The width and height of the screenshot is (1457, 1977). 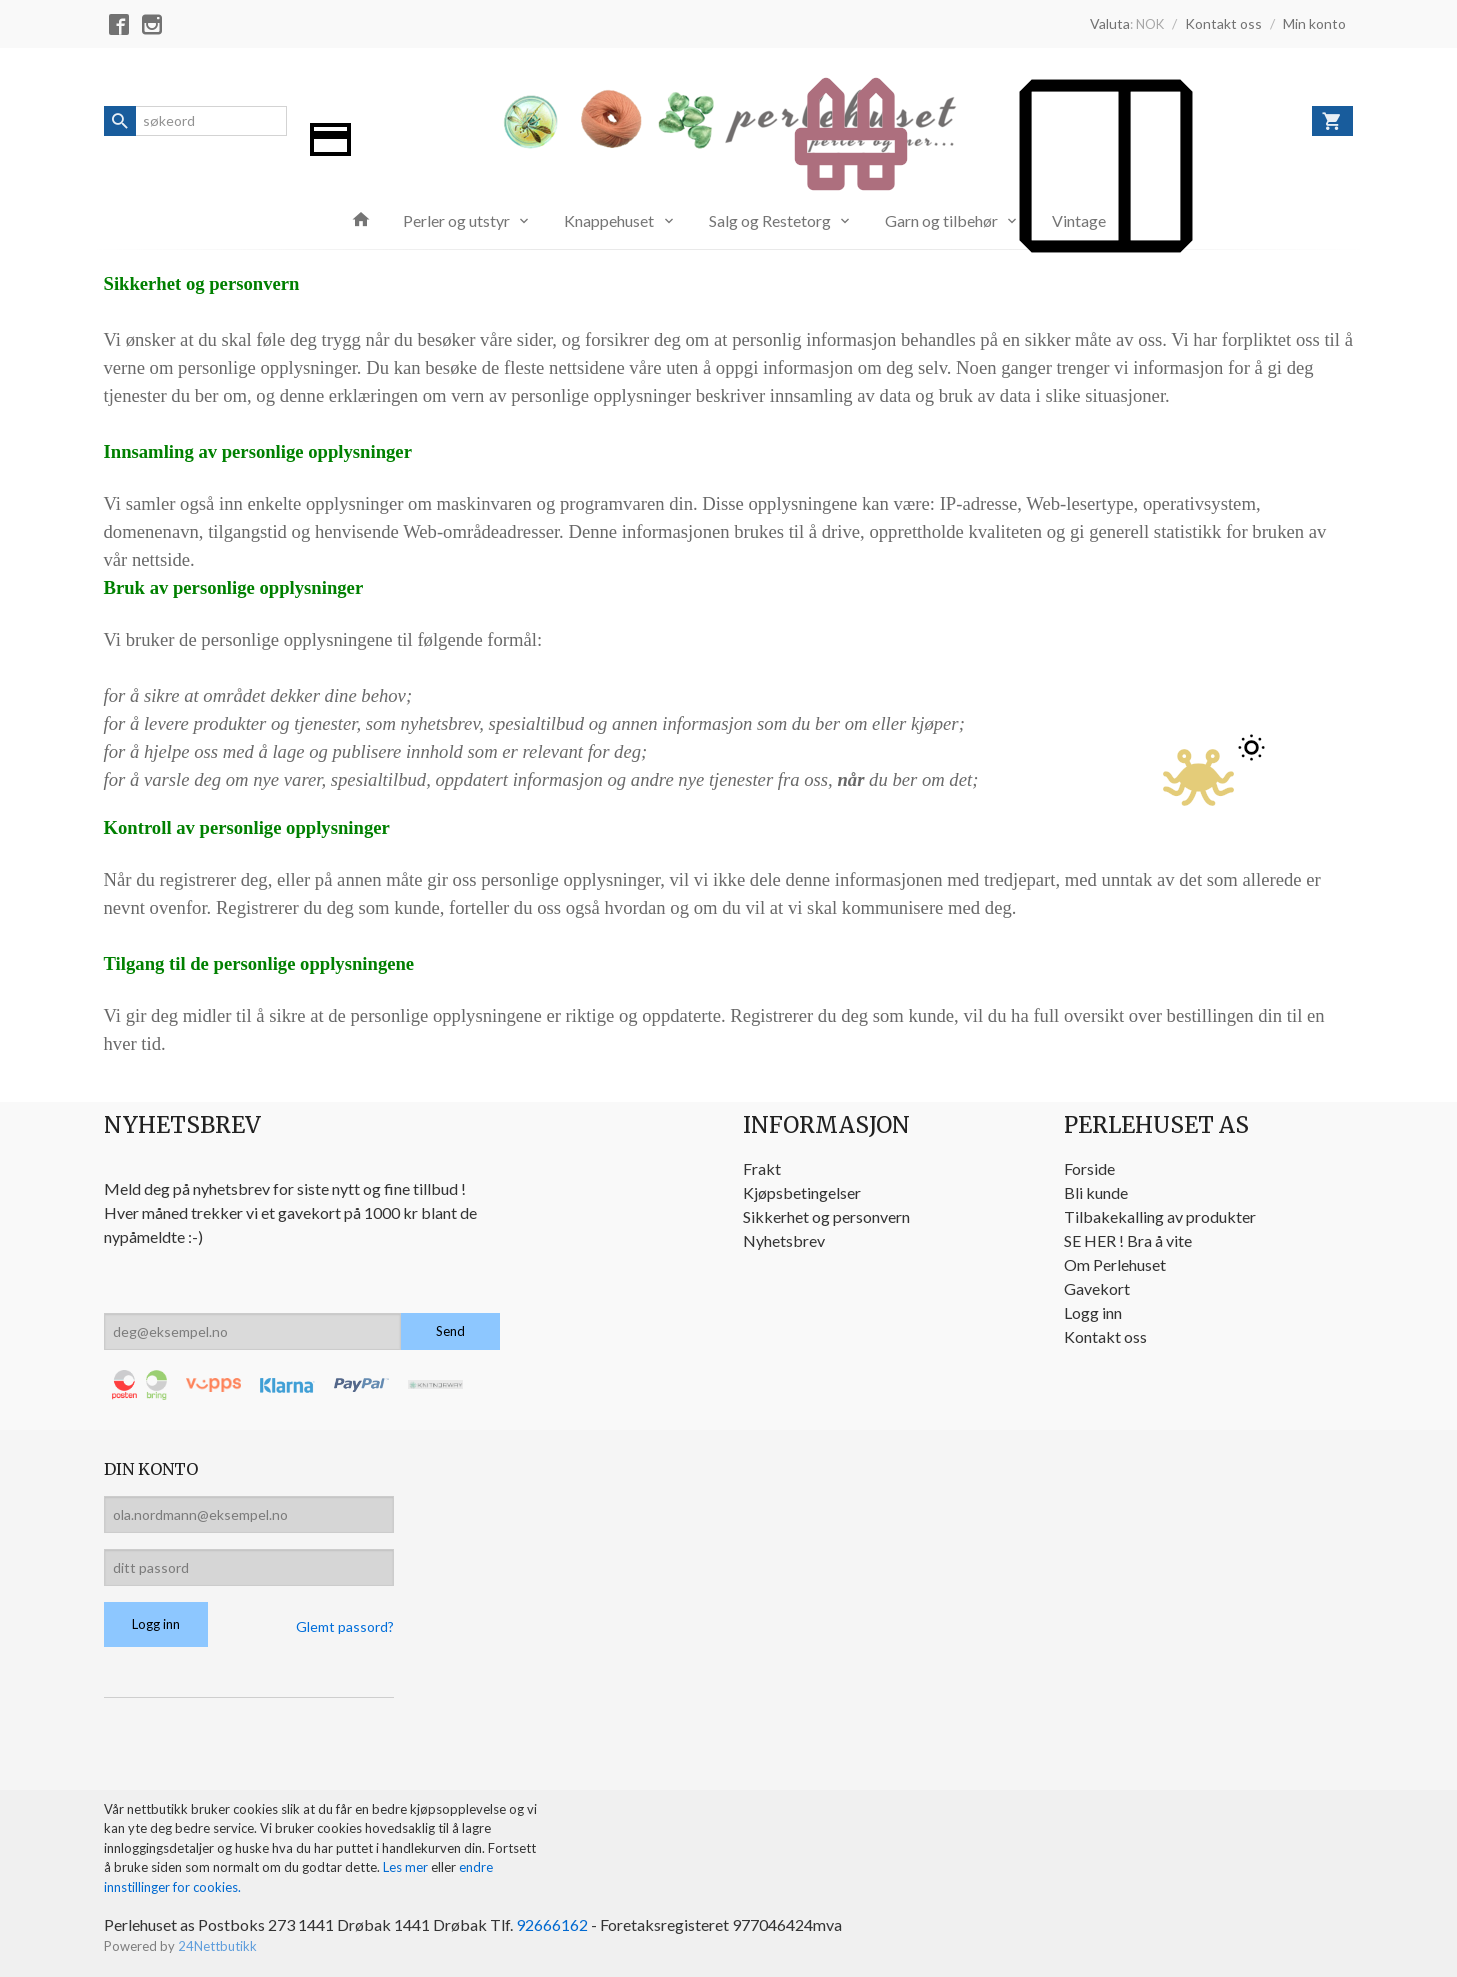 What do you see at coordinates (330, 139) in the screenshot?
I see `access payment methods` at bounding box center [330, 139].